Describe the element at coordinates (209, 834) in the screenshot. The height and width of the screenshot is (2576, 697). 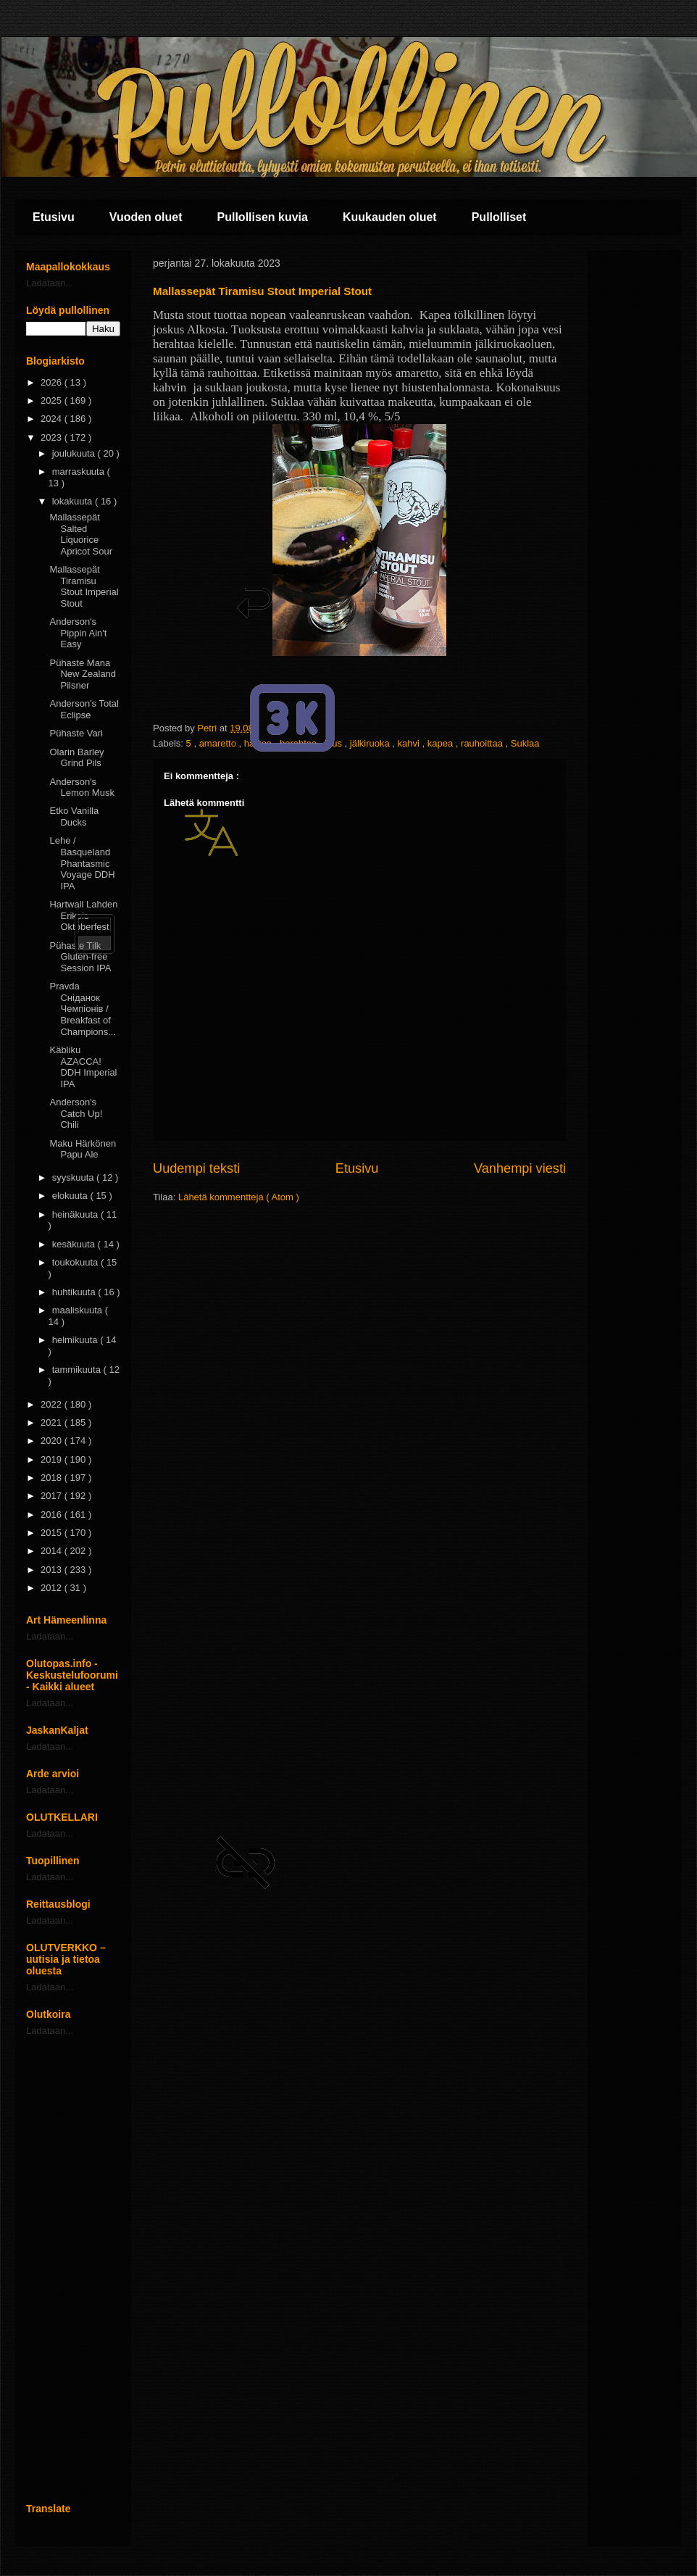
I see `translate text to another language` at that location.